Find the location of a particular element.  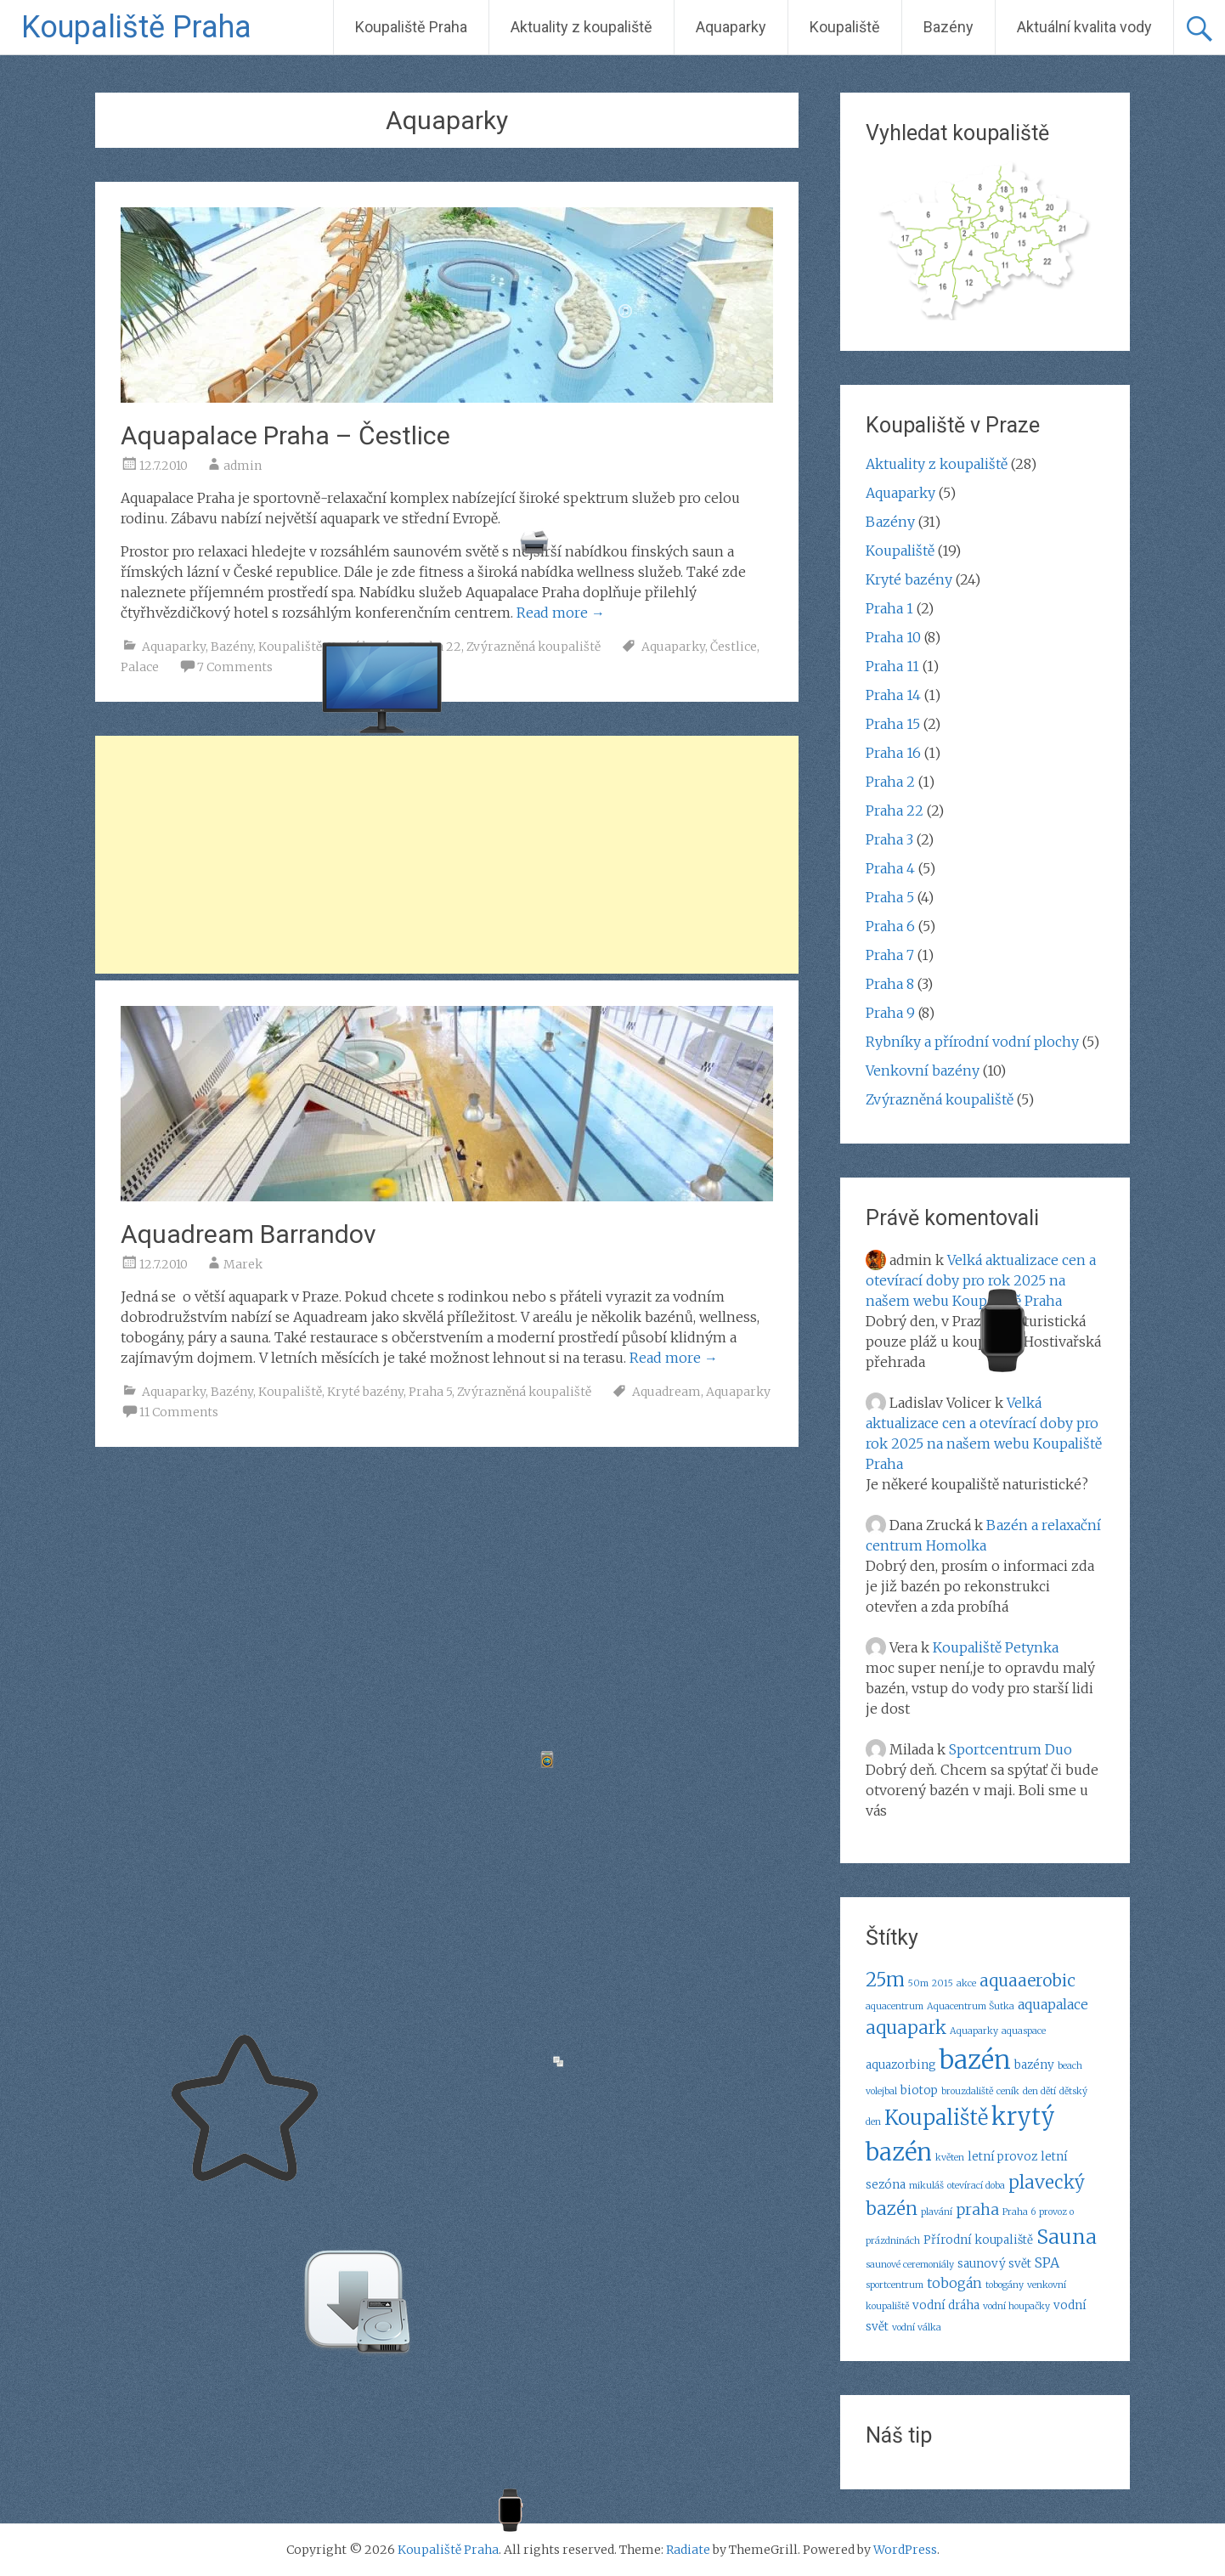

install new software or applications is located at coordinates (353, 2299).